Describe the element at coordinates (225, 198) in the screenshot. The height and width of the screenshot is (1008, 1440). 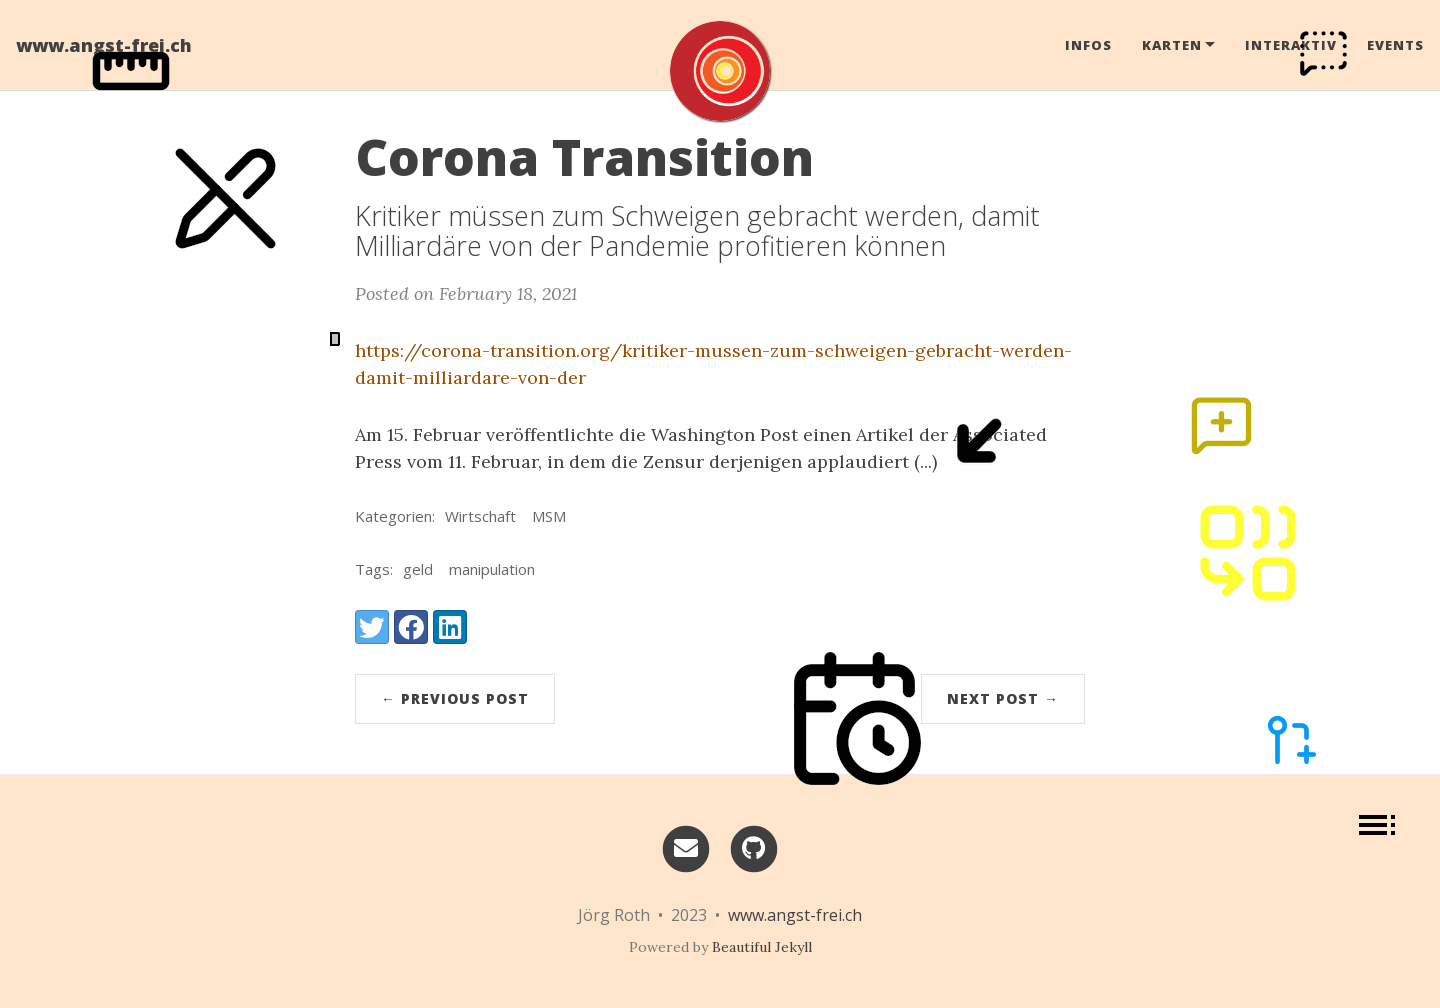
I see `indicates editing is disabled` at that location.